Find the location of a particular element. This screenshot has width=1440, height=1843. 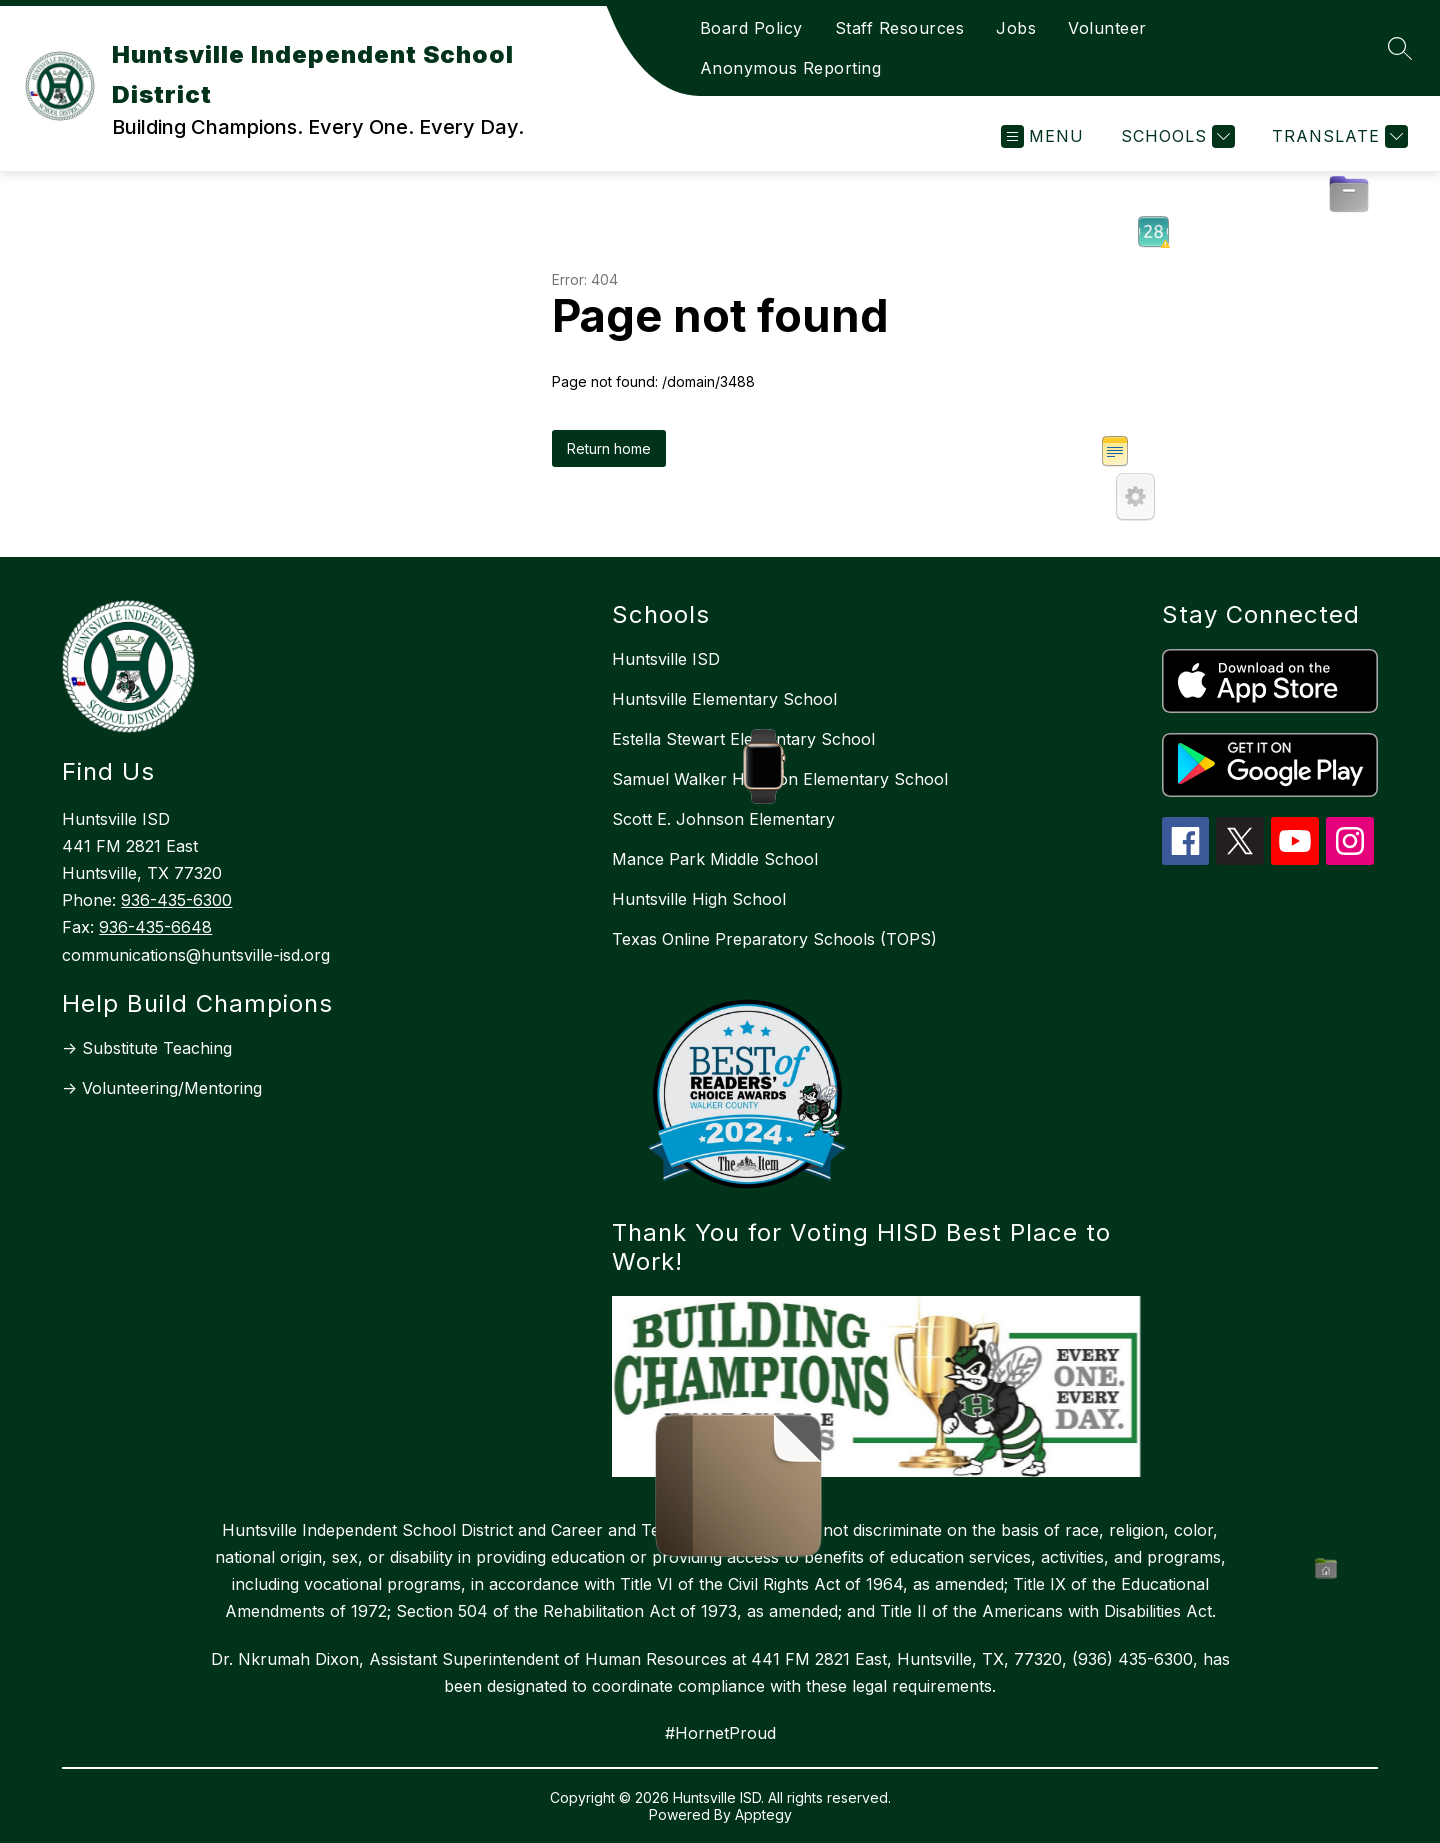

open bijiben notes app is located at coordinates (1115, 451).